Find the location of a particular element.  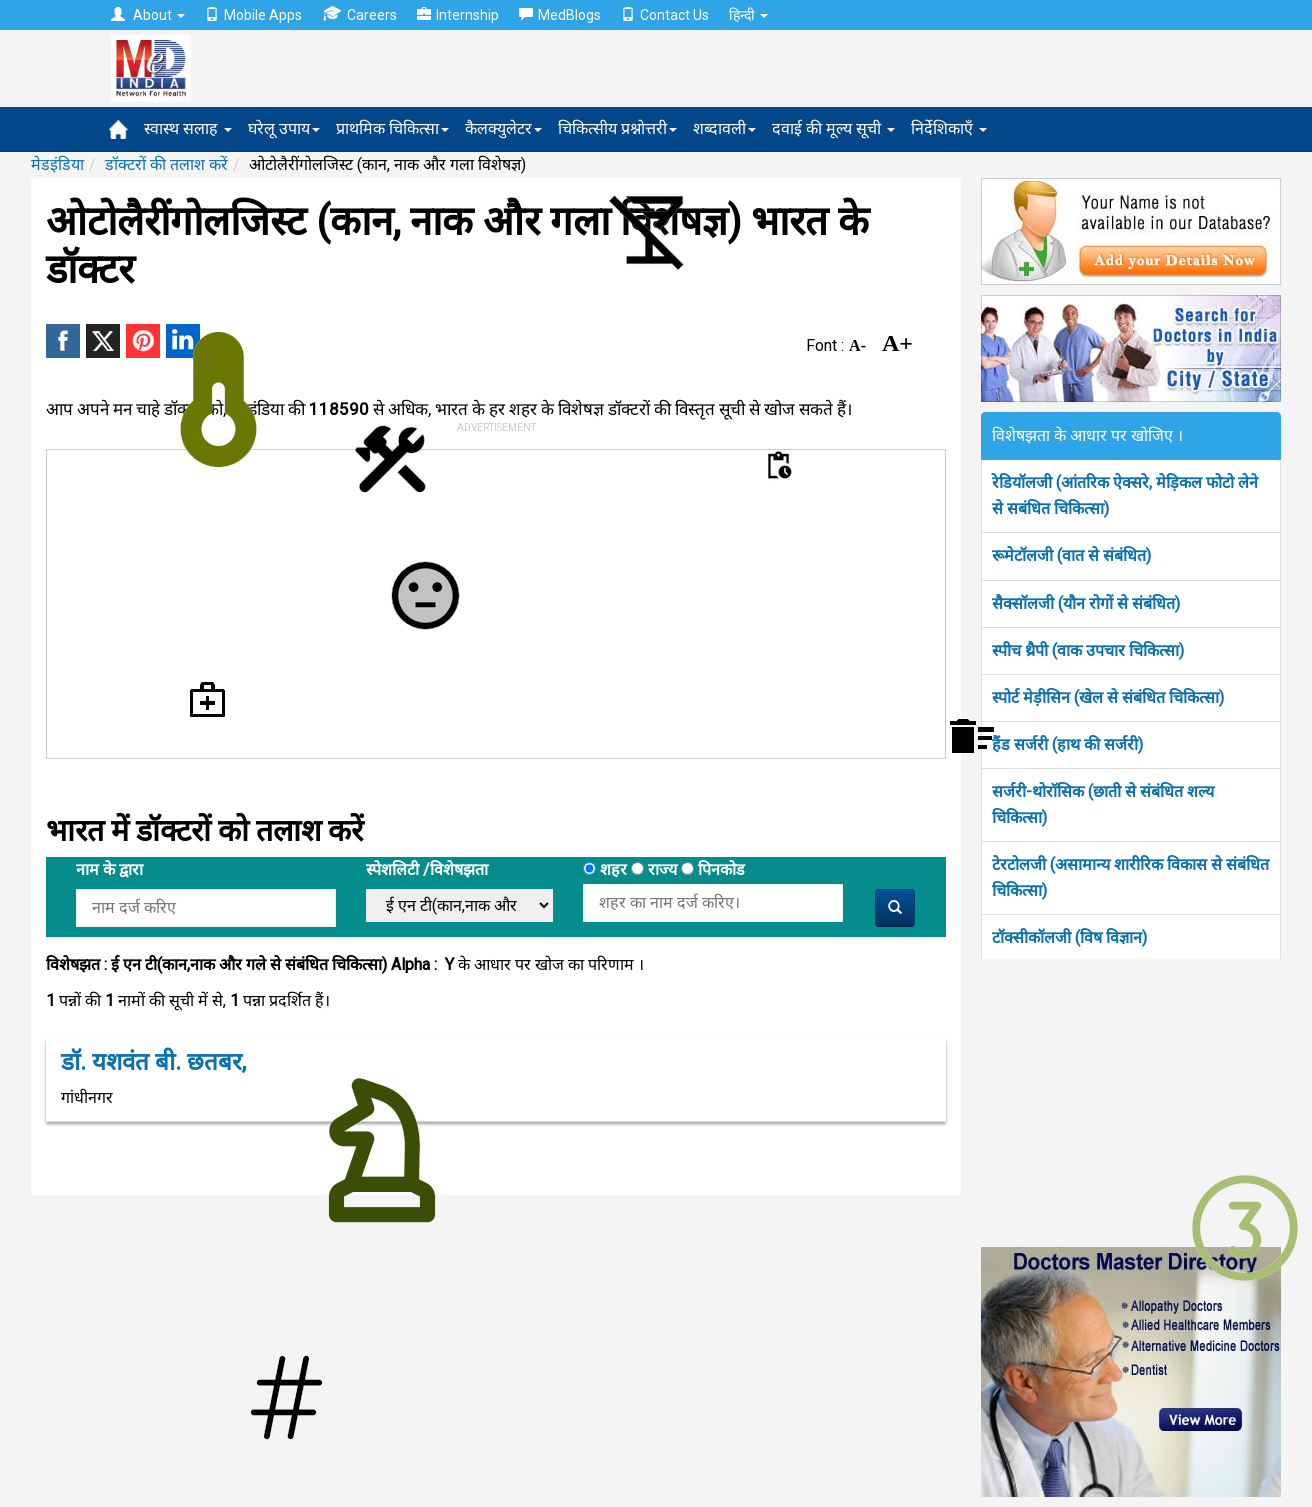

play chess or access chess game is located at coordinates (382, 1154).